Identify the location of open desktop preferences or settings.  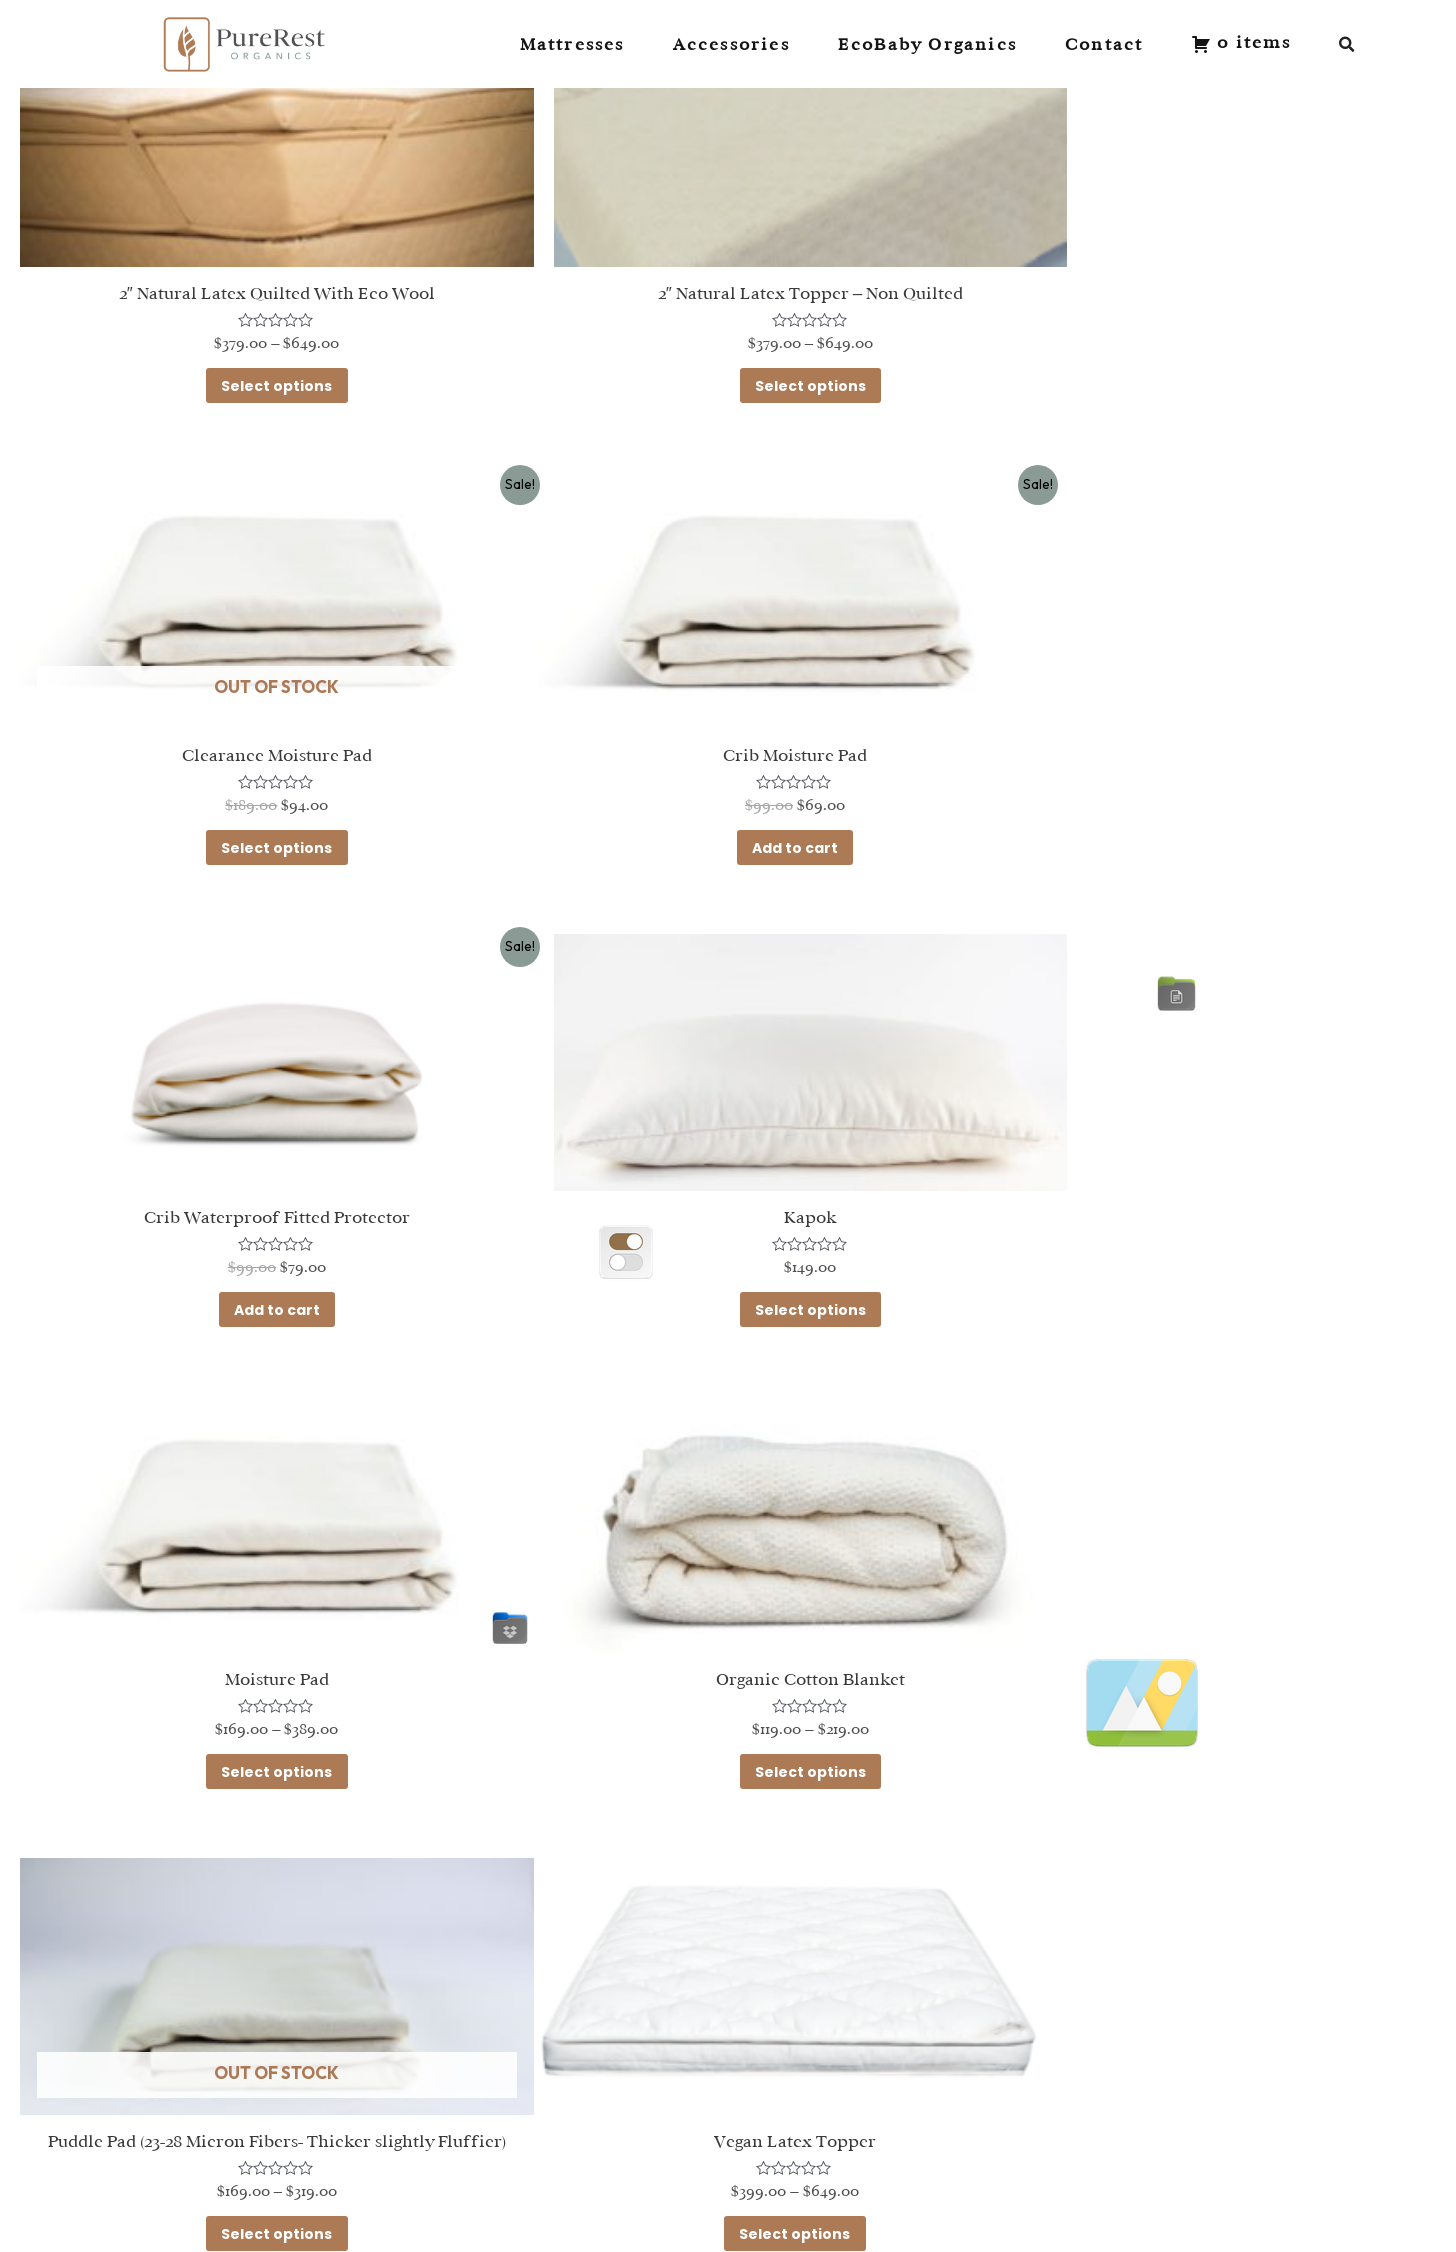
(626, 1252).